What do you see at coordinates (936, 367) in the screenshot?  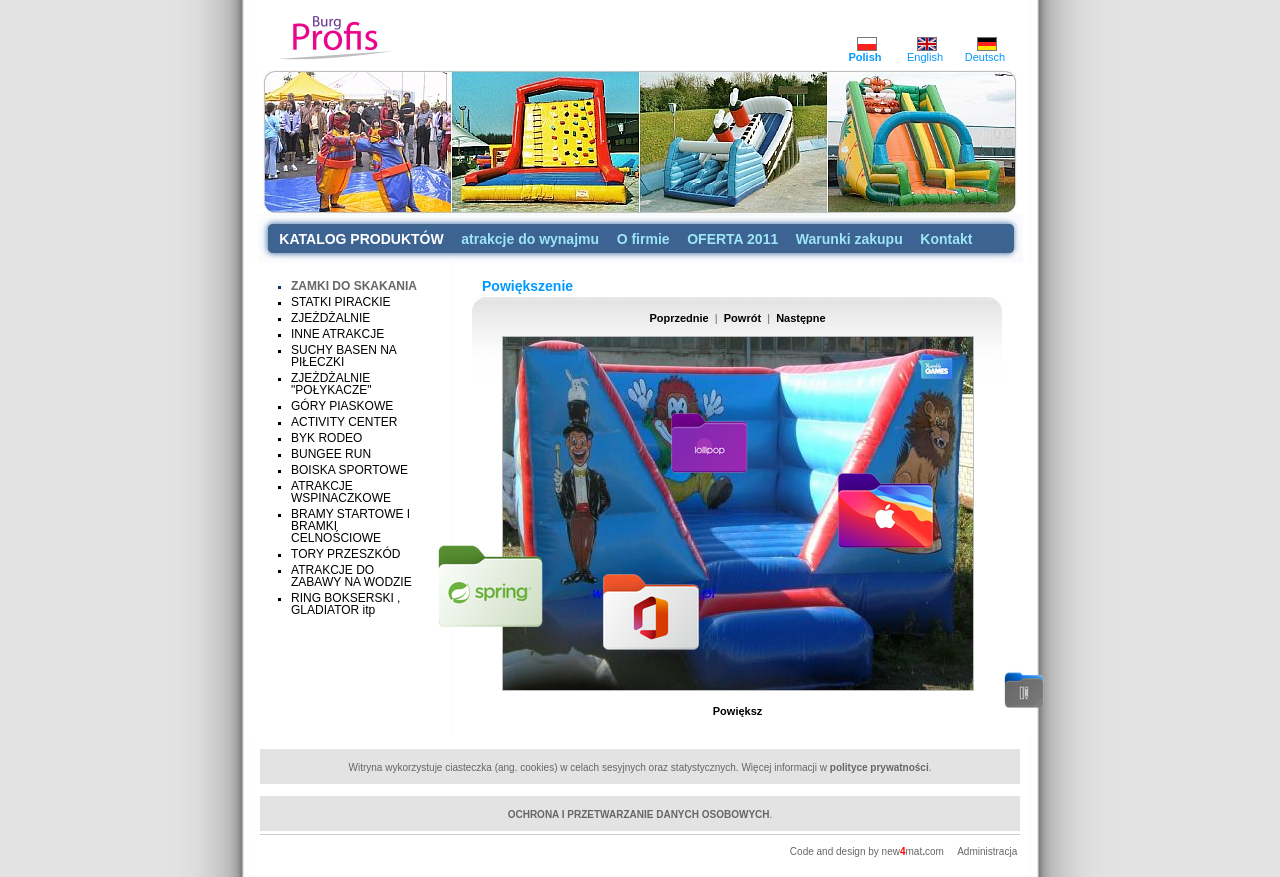 I see `open humble games folder` at bounding box center [936, 367].